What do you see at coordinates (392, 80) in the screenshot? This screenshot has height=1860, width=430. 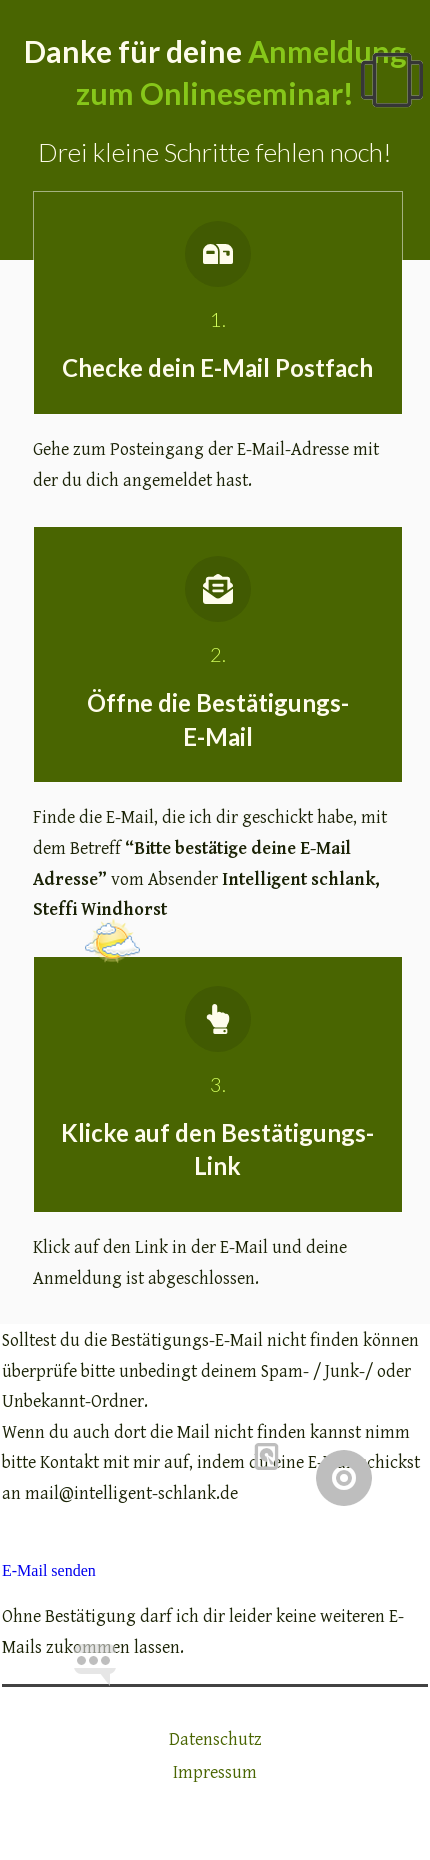 I see `access multitasking or window management settings` at bounding box center [392, 80].